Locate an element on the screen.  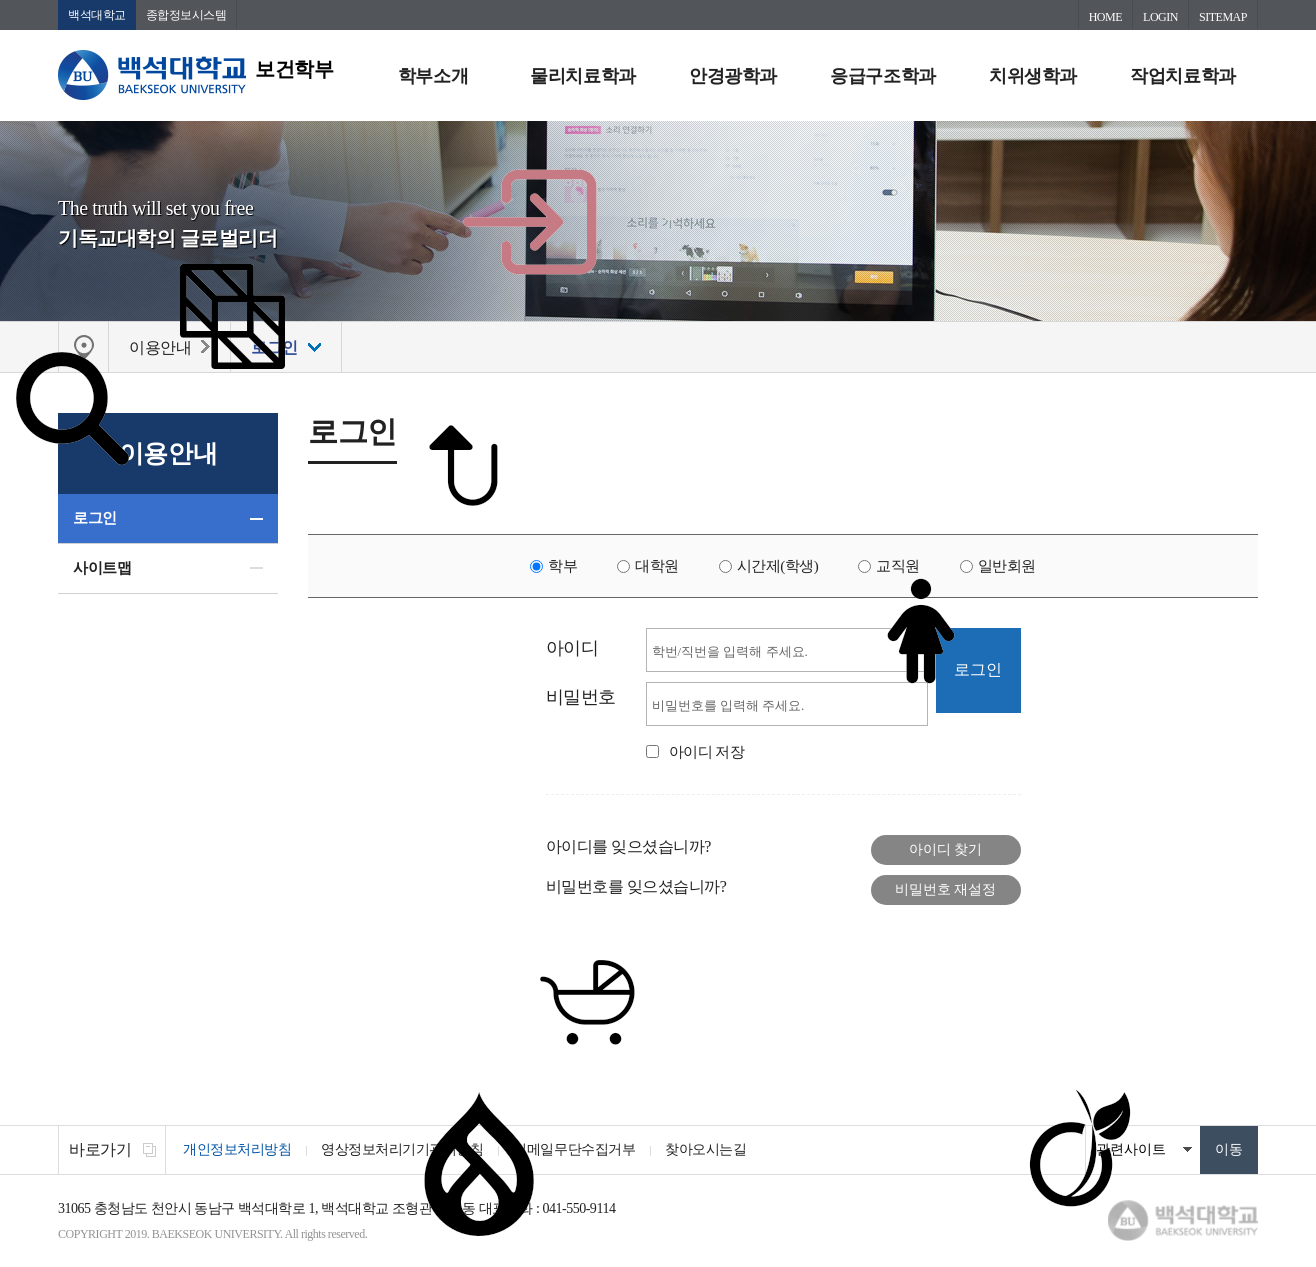
women's restroom indicator is located at coordinates (921, 631).